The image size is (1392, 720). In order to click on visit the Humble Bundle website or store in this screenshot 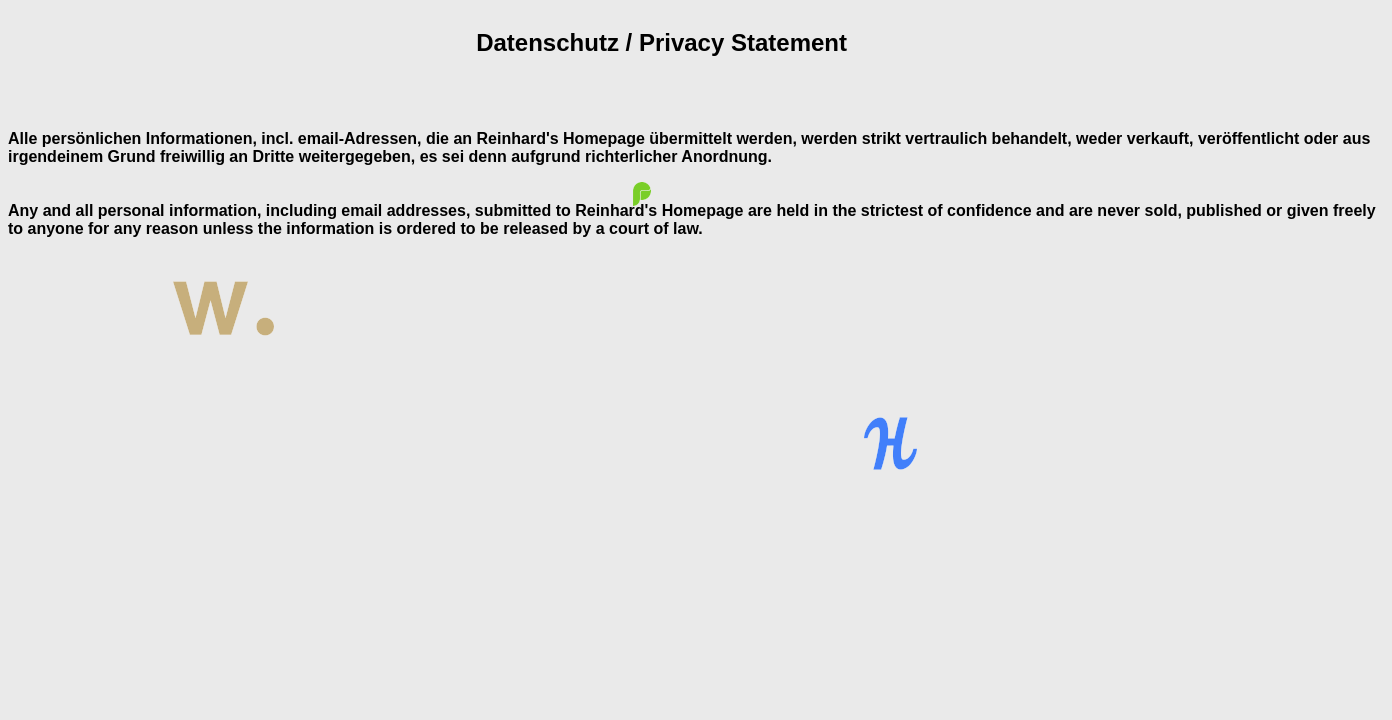, I will do `click(890, 443)`.